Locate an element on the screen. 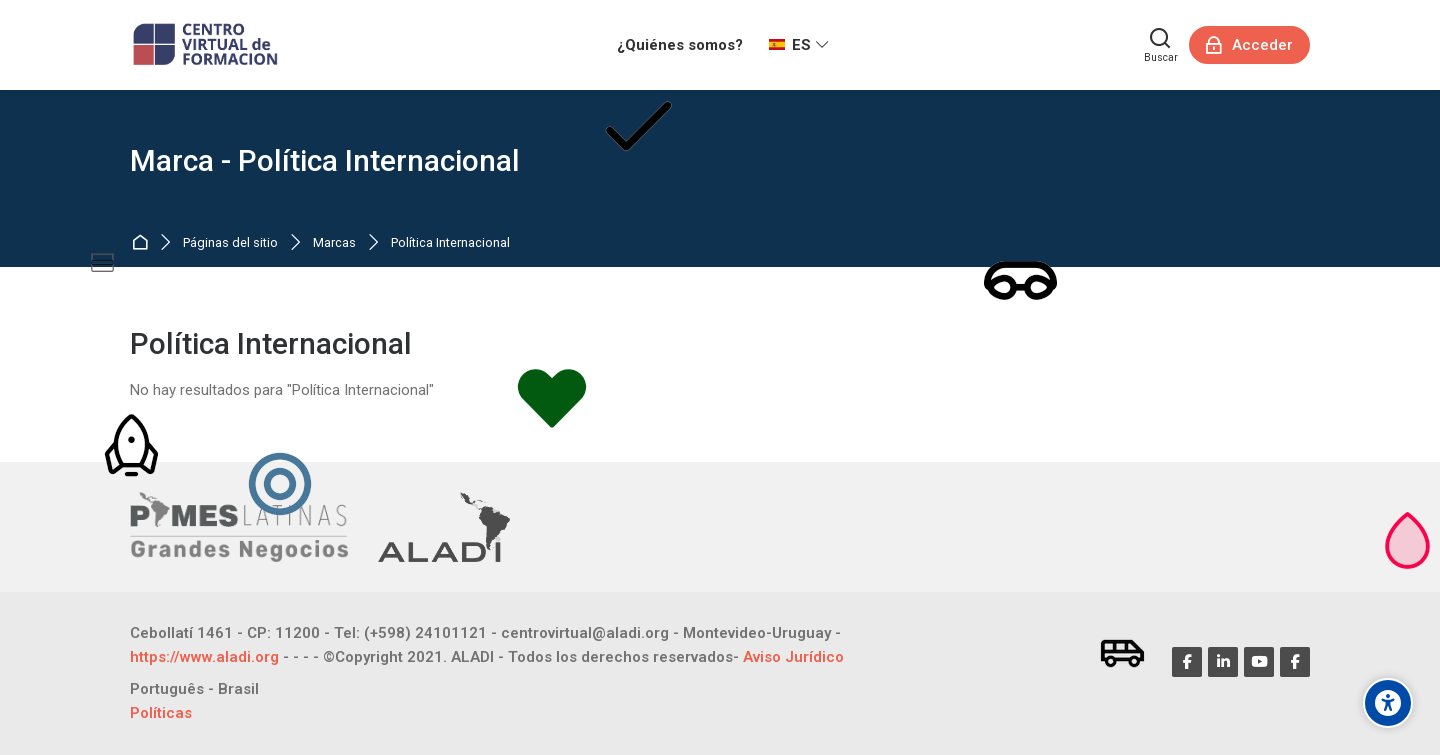 This screenshot has width=1440, height=755. indicates water or liquid-related feature is located at coordinates (1407, 542).